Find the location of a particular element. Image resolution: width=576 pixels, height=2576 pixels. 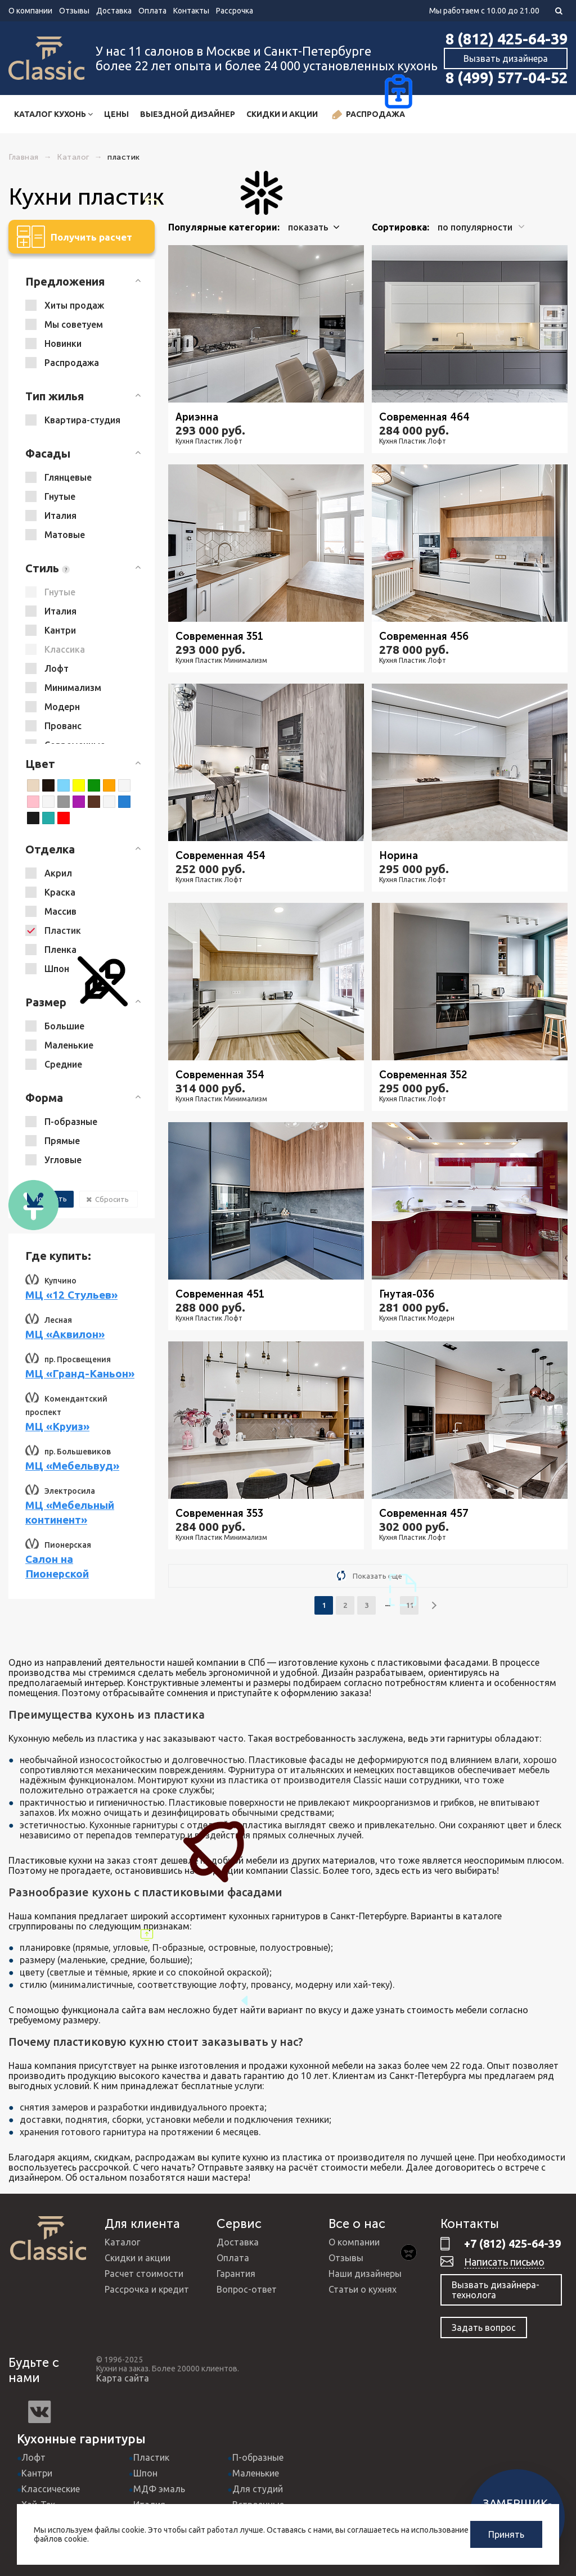

connect to Snowflake data platform is located at coordinates (262, 193).